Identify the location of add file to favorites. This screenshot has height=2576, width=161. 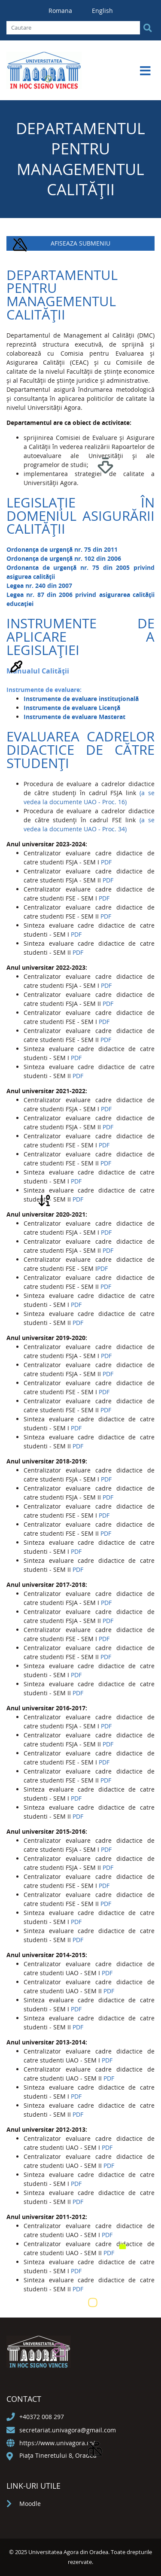
(60, 2350).